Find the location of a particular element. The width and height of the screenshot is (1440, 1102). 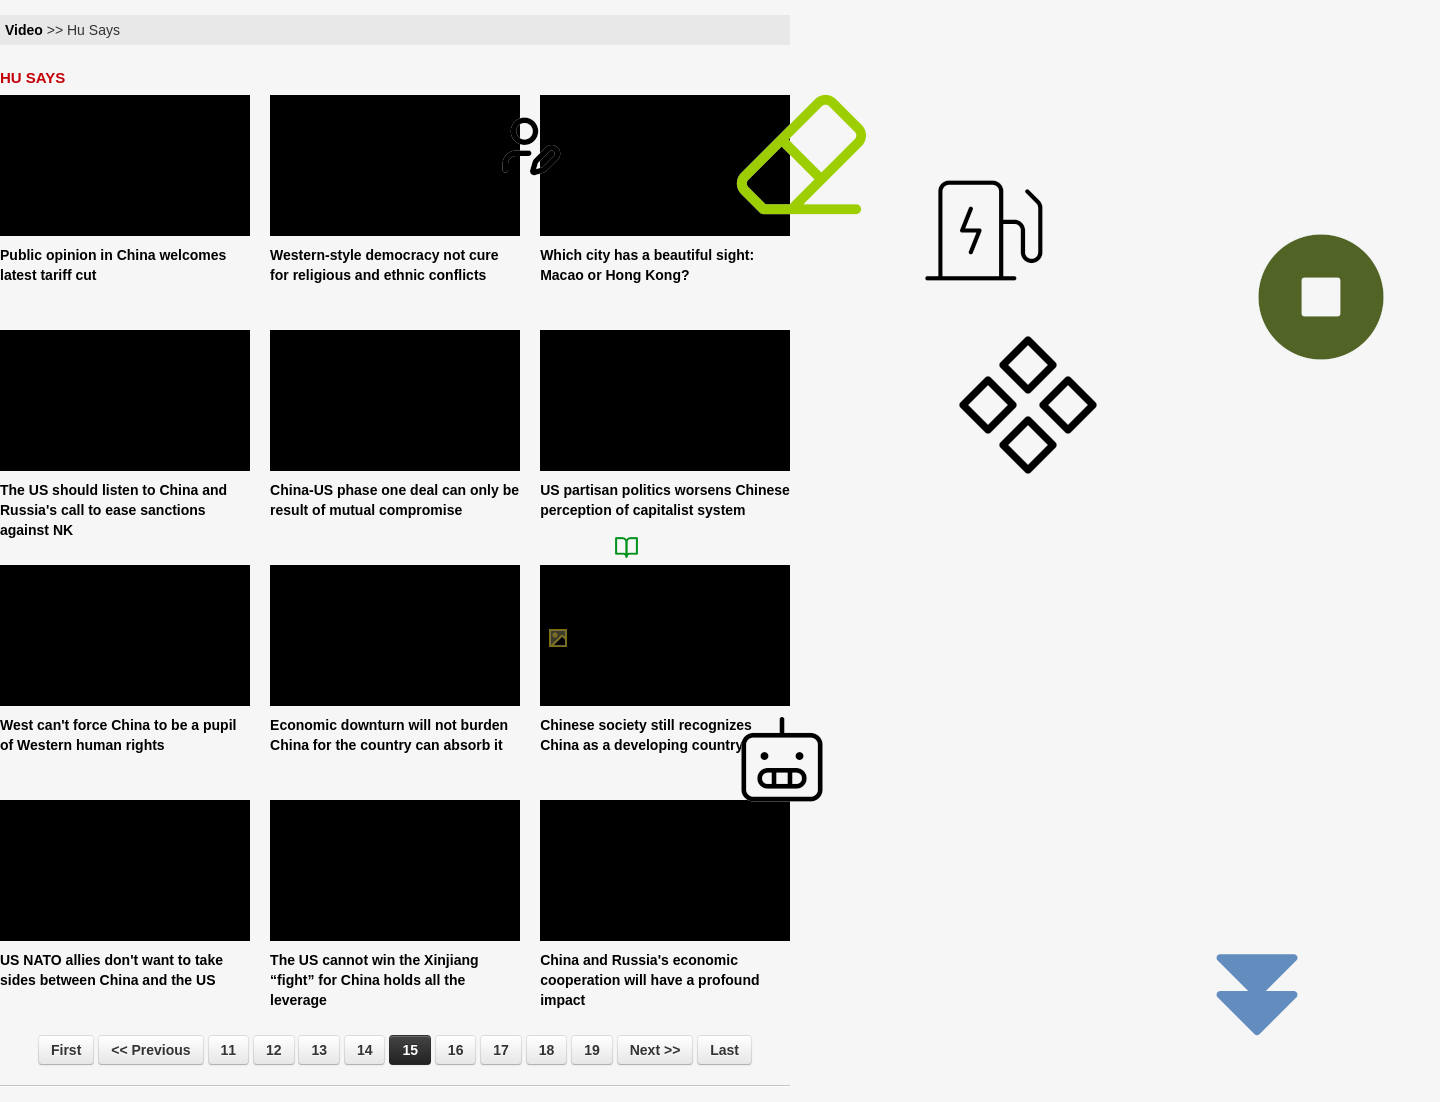

find nearby EV charging stations is located at coordinates (979, 230).